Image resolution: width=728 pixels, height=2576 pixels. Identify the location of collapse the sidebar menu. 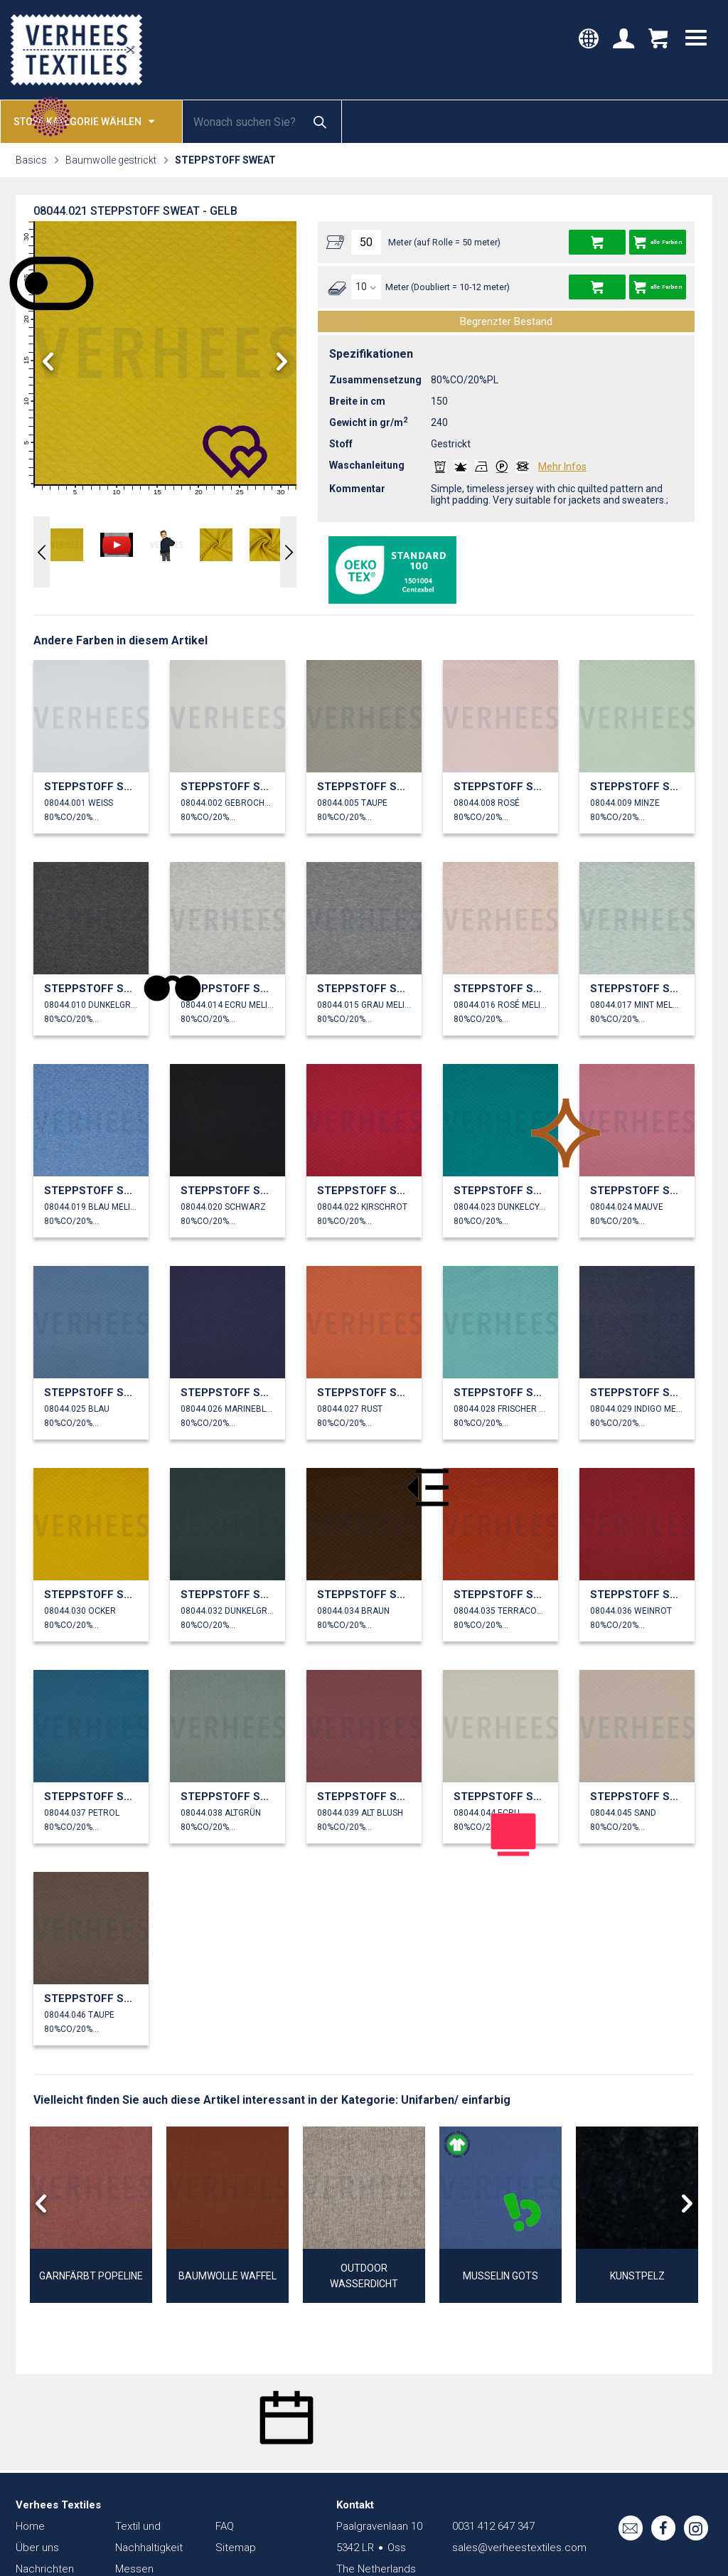
(427, 1487).